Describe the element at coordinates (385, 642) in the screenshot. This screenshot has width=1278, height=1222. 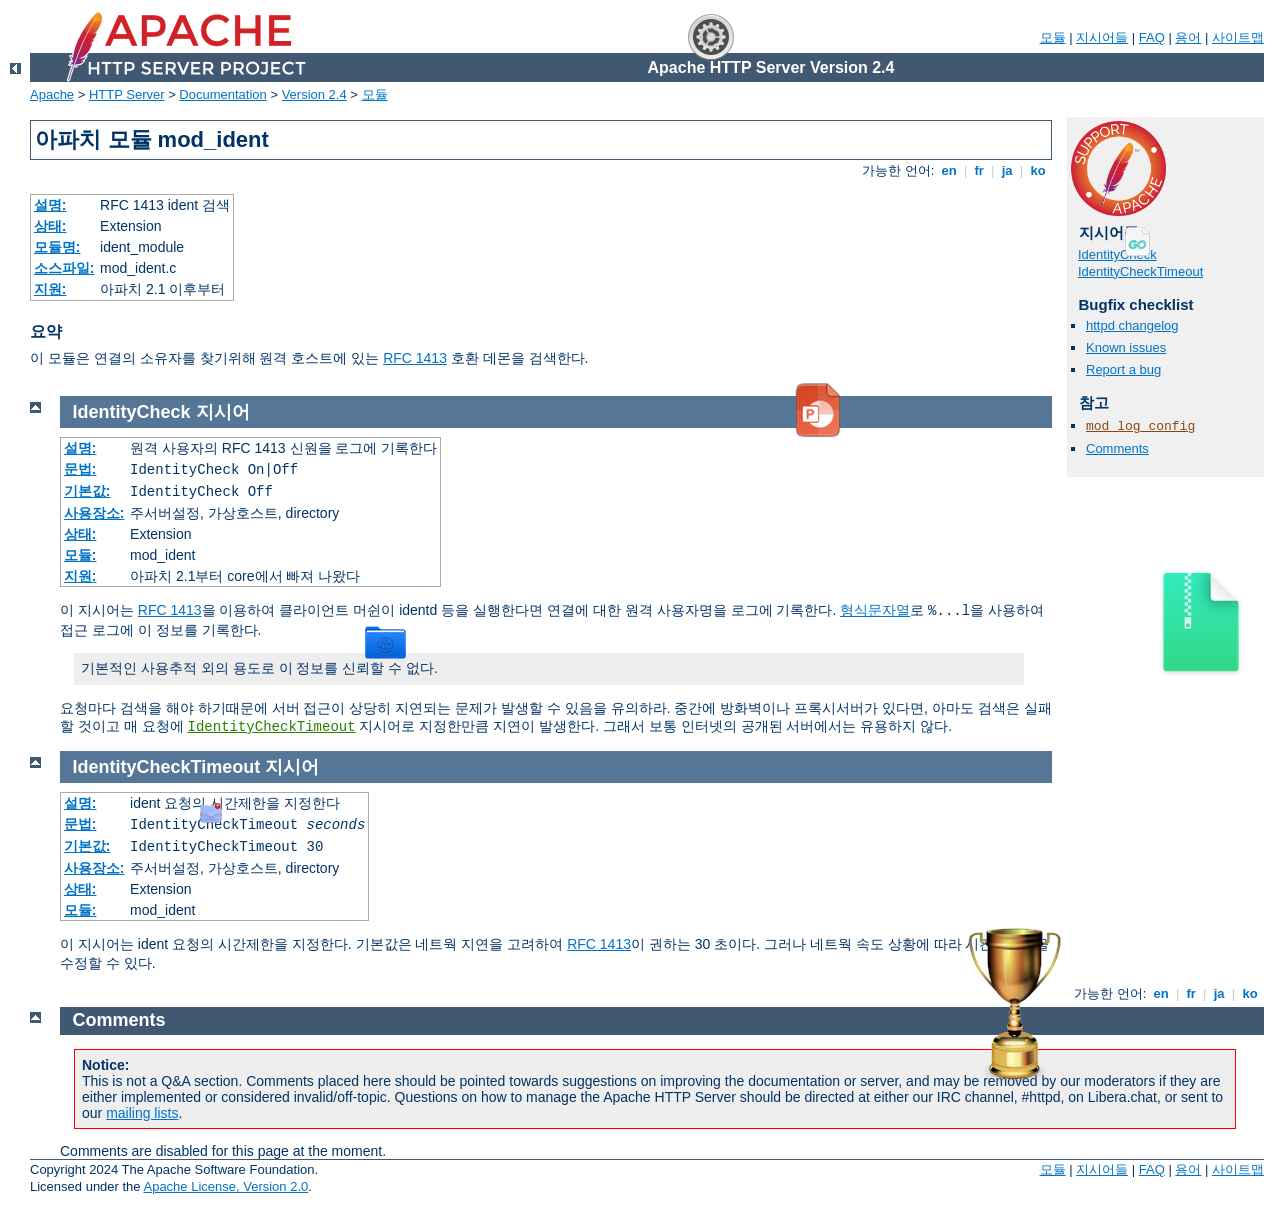
I see `folder containing html web files` at that location.